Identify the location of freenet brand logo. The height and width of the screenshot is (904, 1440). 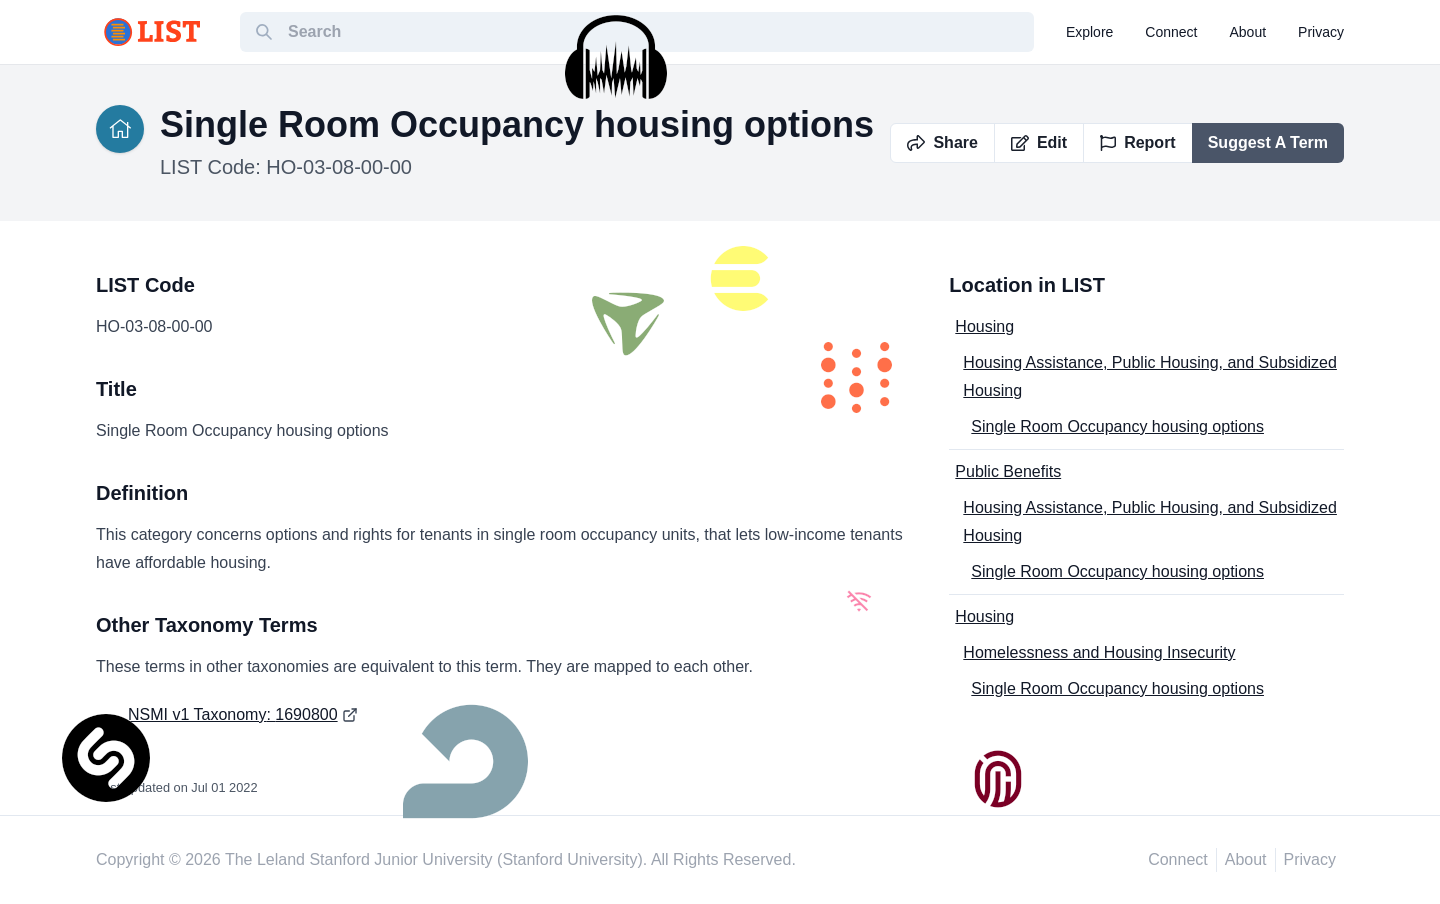
(628, 324).